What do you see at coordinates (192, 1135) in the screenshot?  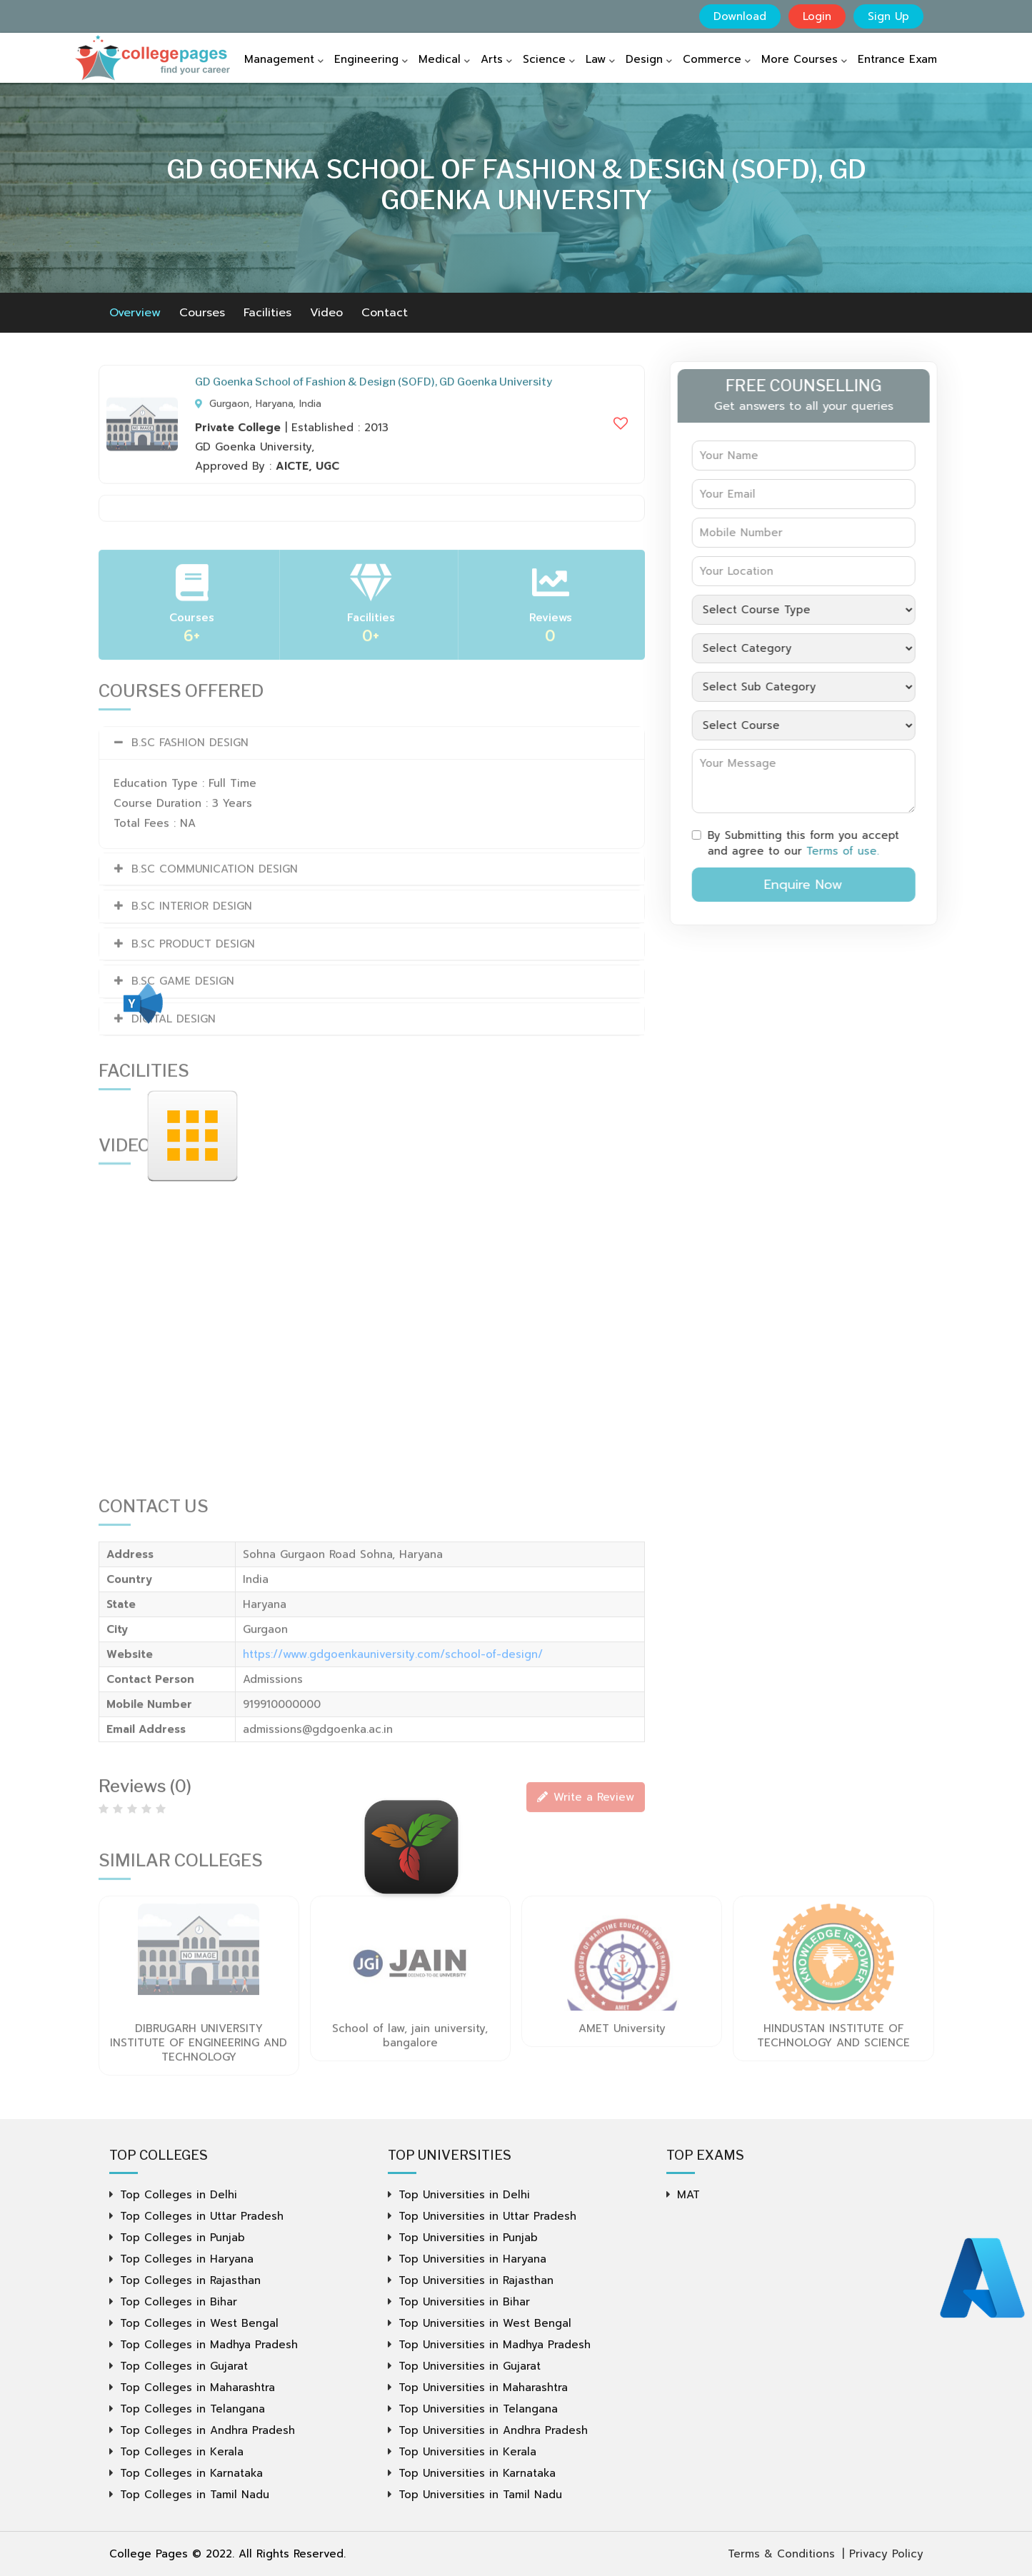 I see `view items in grid layout` at bounding box center [192, 1135].